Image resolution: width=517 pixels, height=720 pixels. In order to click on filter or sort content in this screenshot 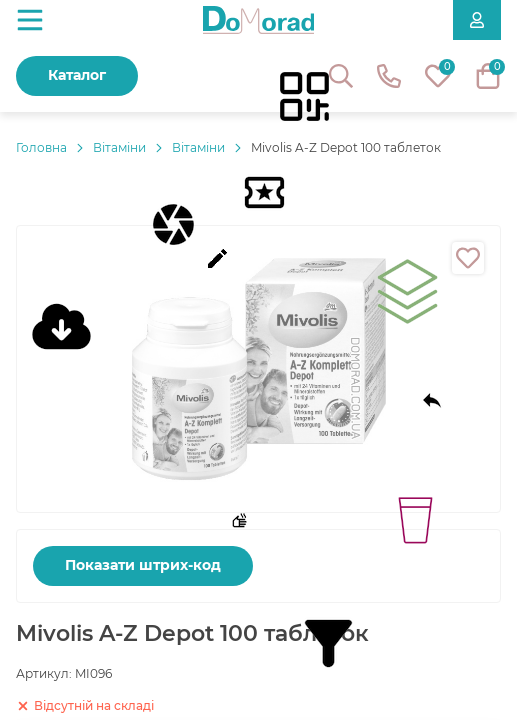, I will do `click(328, 643)`.